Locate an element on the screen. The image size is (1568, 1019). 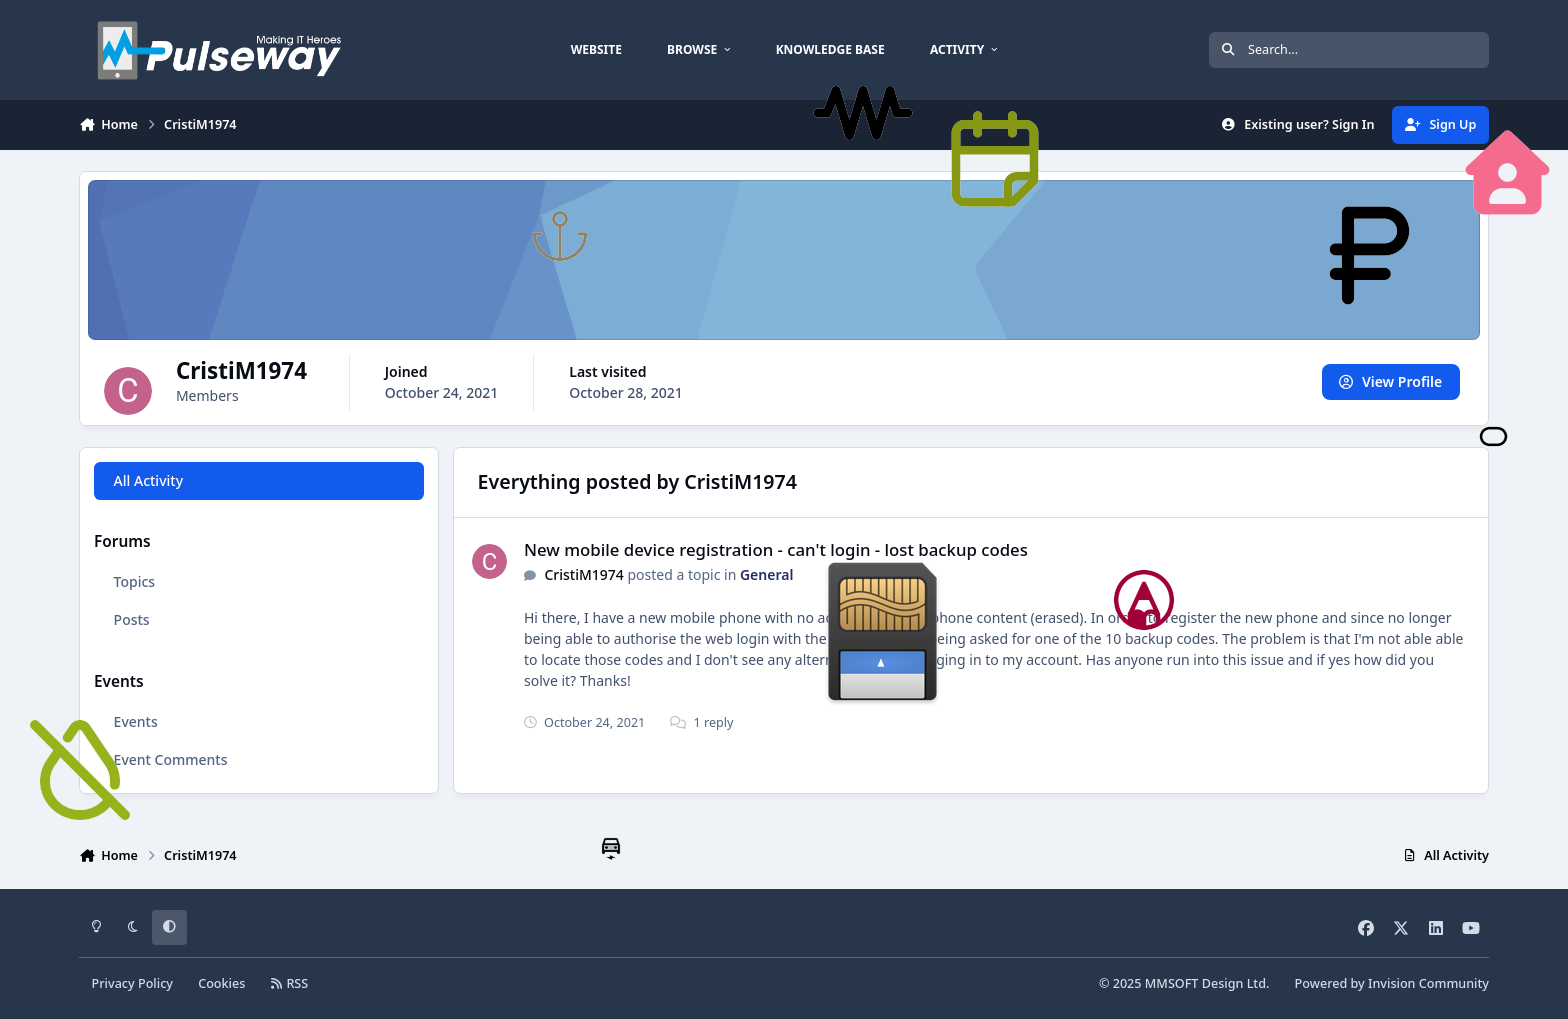
view circuit or resistor component details is located at coordinates (863, 113).